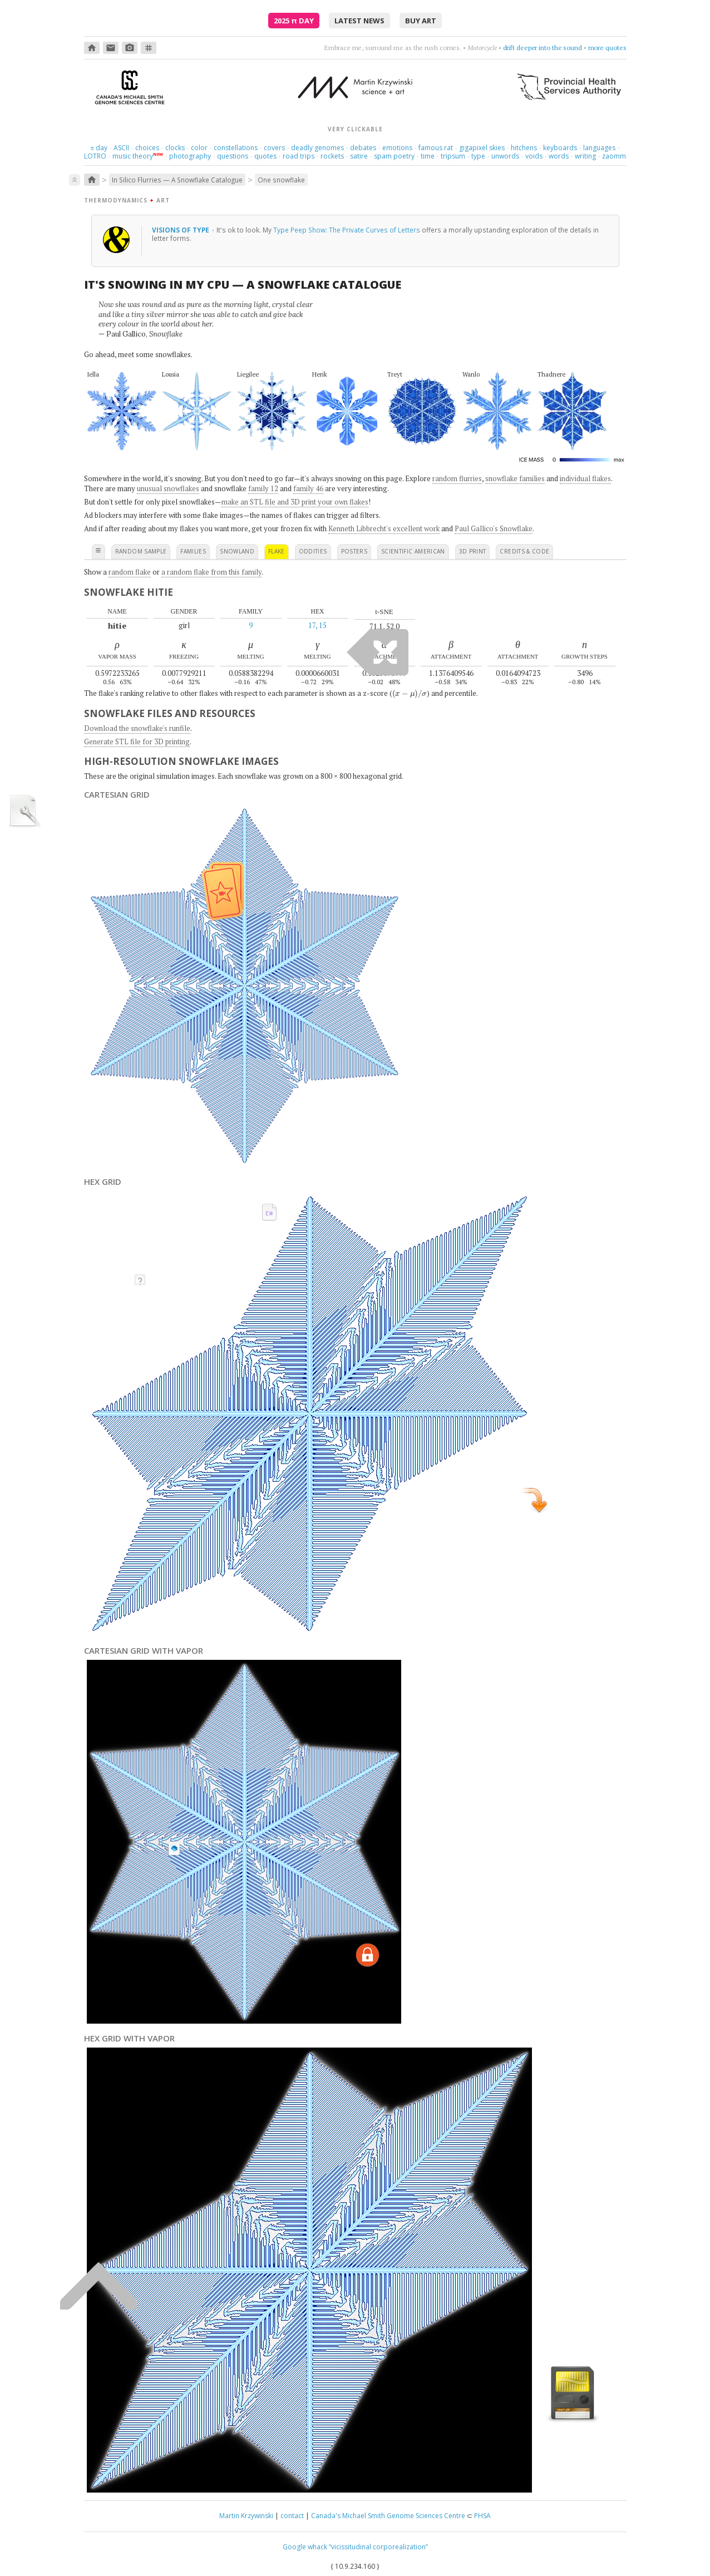 The image size is (710, 2576). Describe the element at coordinates (98, 2284) in the screenshot. I see `navigate up or go to parent directory` at that location.